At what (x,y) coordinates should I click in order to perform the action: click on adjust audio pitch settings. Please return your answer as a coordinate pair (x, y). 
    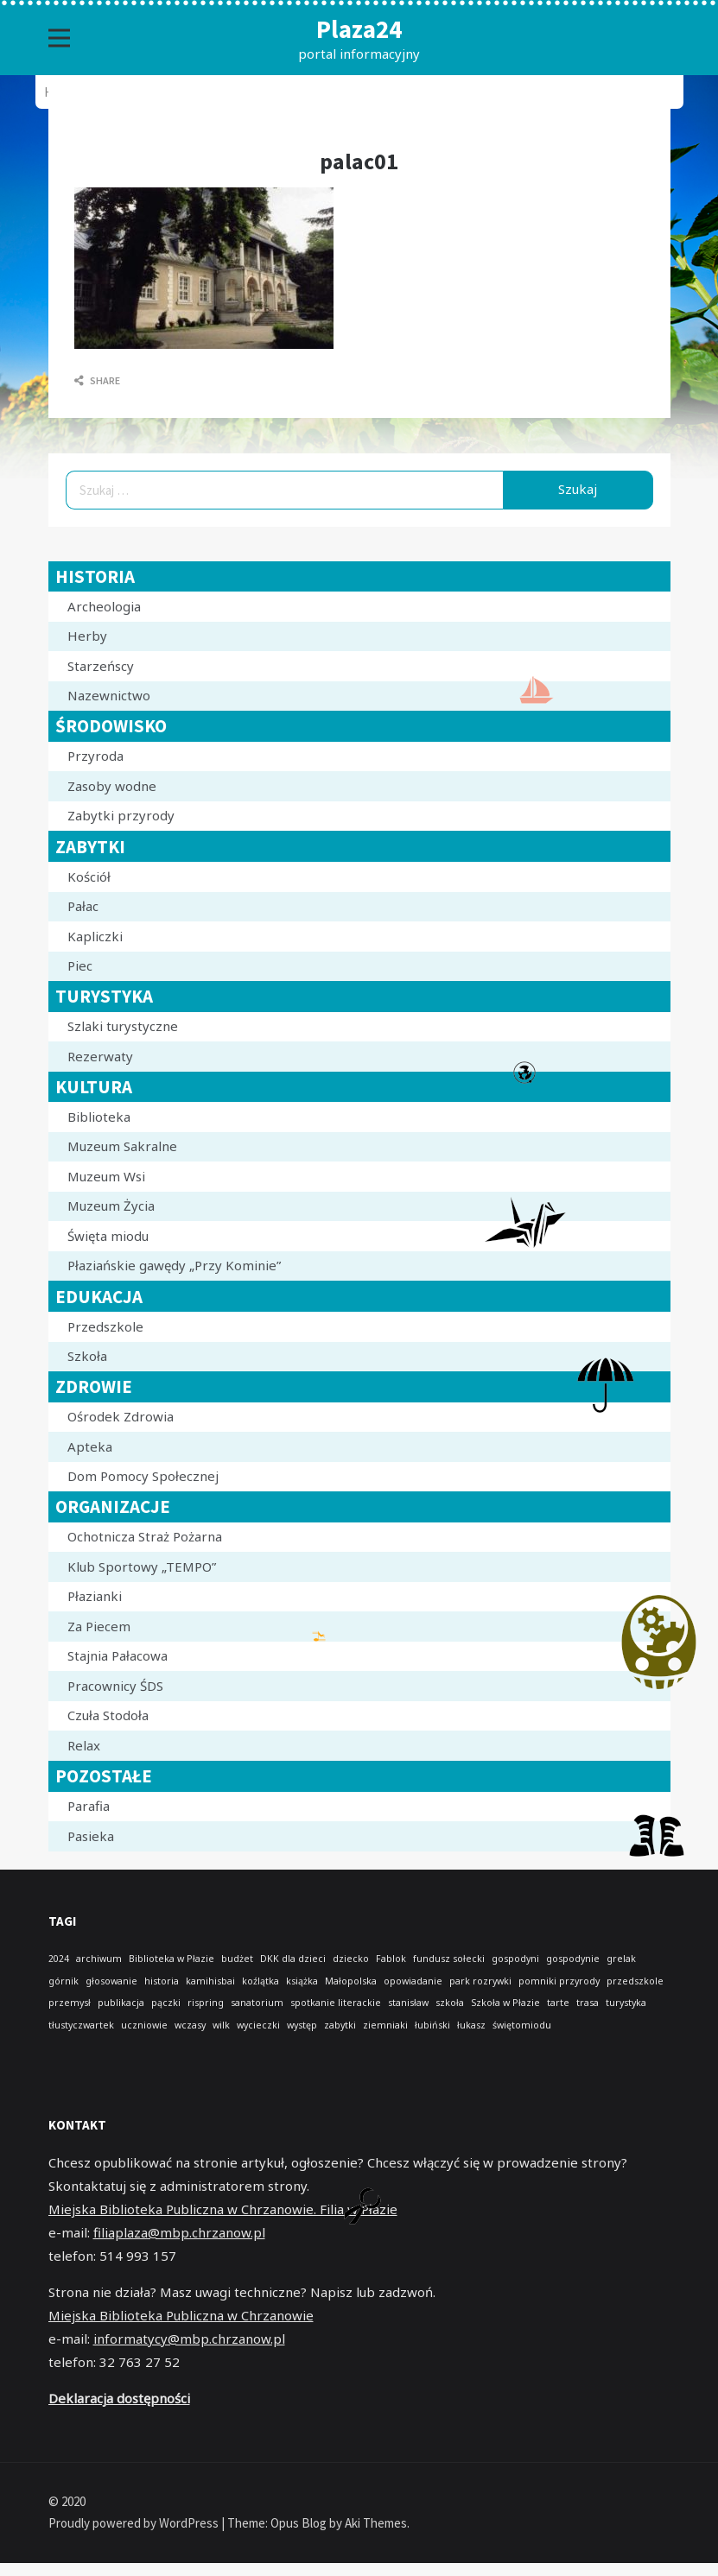
    Looking at the image, I should click on (319, 1636).